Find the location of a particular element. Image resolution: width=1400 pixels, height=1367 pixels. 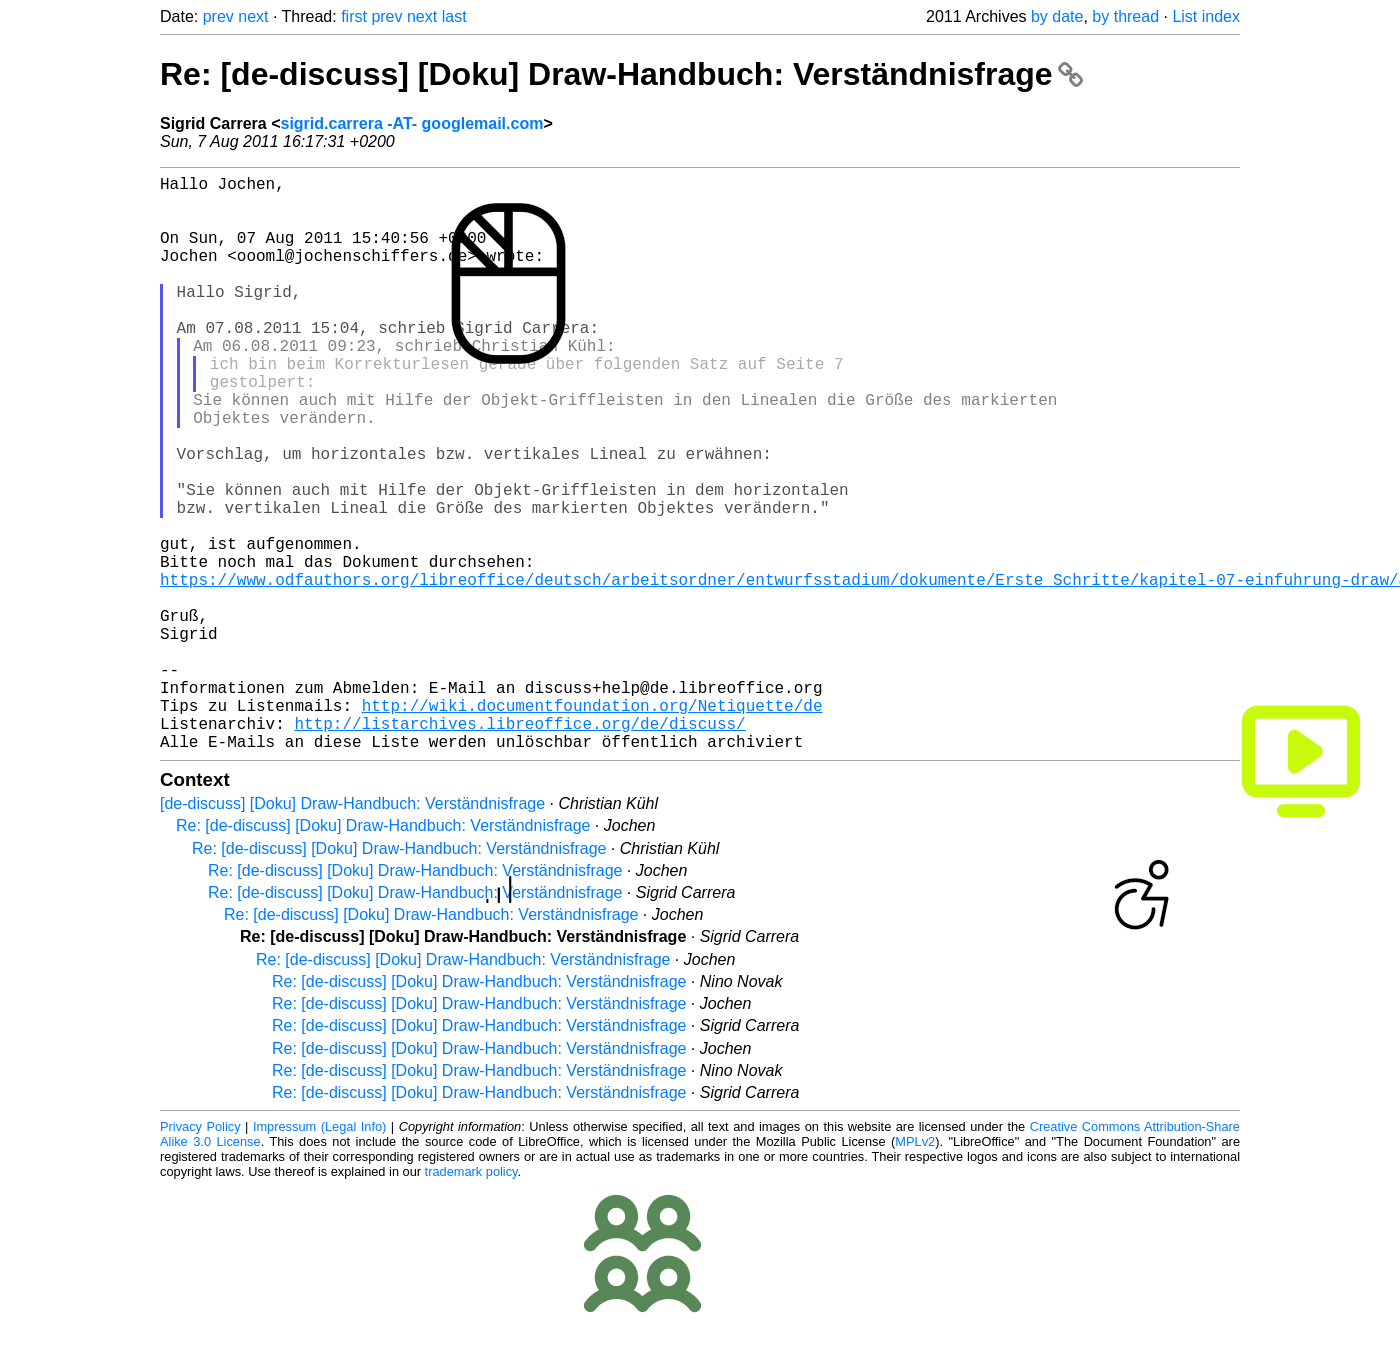

indicates medium cellular signal strength is located at coordinates (512, 881).